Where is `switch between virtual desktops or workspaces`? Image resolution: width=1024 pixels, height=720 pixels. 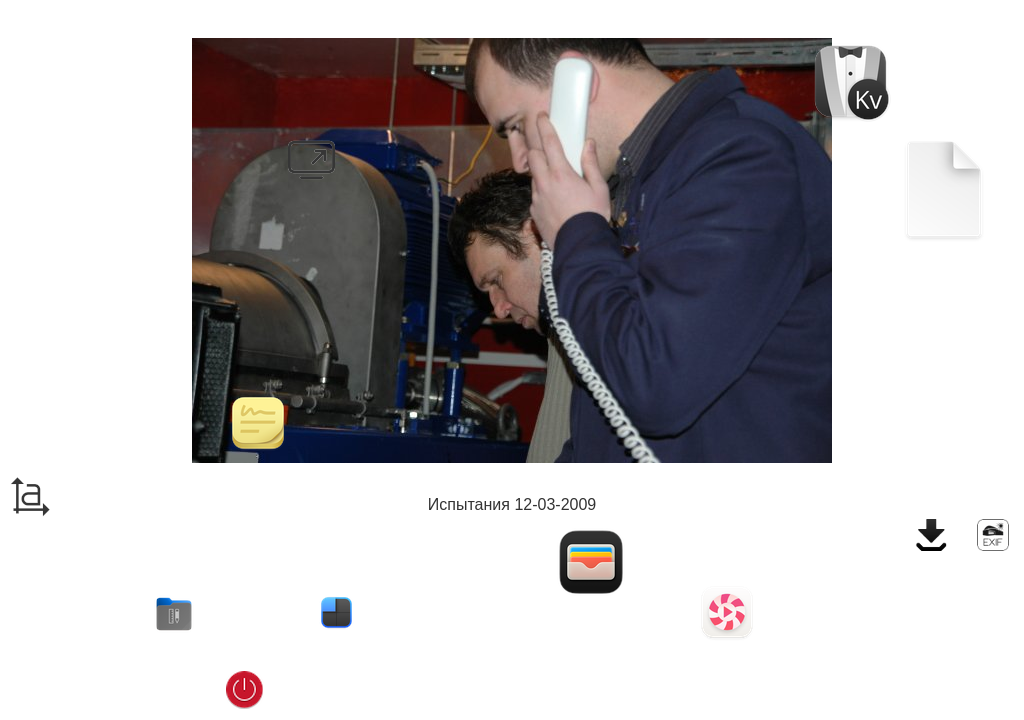 switch between virtual desktops or workspaces is located at coordinates (336, 612).